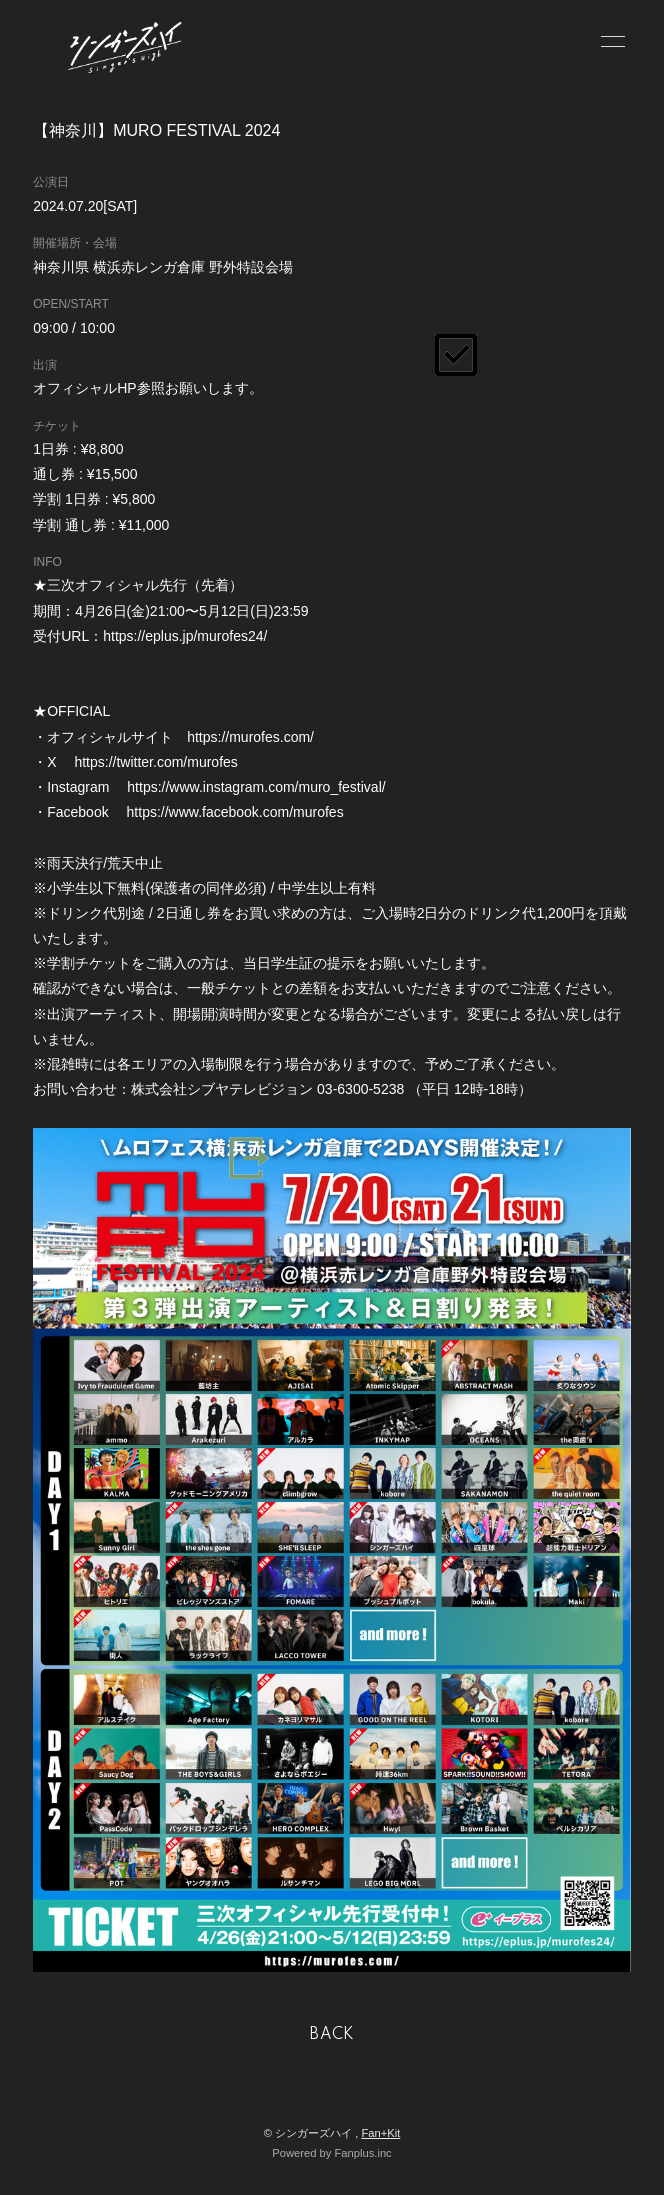  What do you see at coordinates (246, 1158) in the screenshot?
I see `log out of your account` at bounding box center [246, 1158].